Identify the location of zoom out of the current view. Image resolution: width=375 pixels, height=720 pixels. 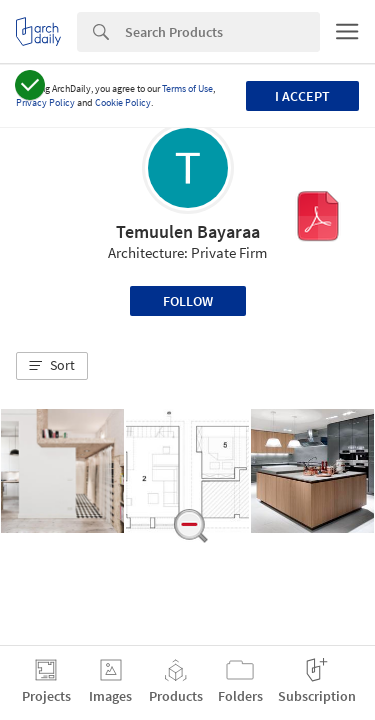
(191, 526).